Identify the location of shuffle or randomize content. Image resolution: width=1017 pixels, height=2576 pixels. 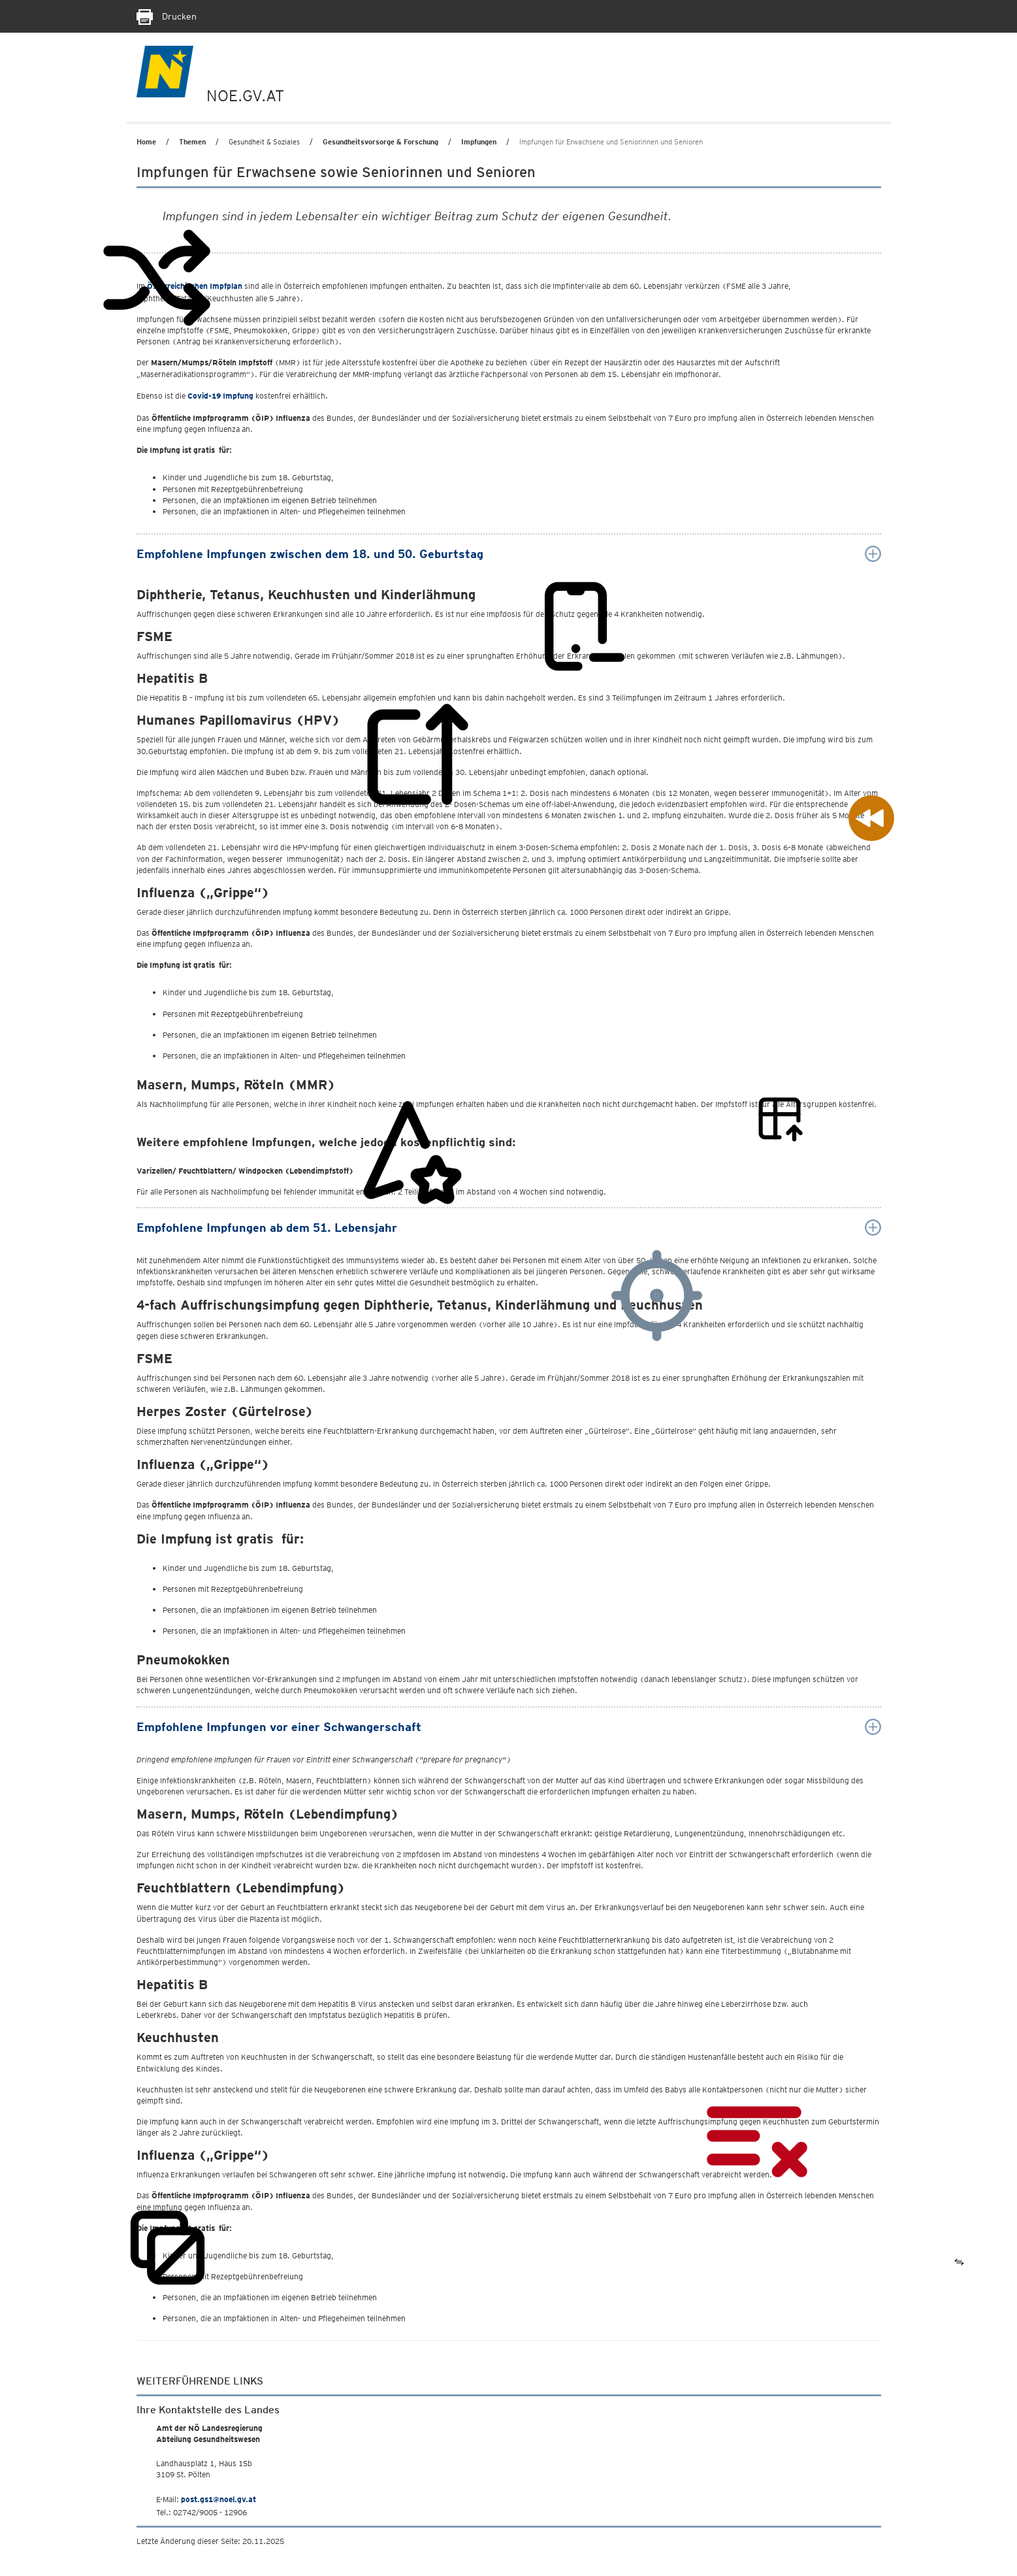
(157, 278).